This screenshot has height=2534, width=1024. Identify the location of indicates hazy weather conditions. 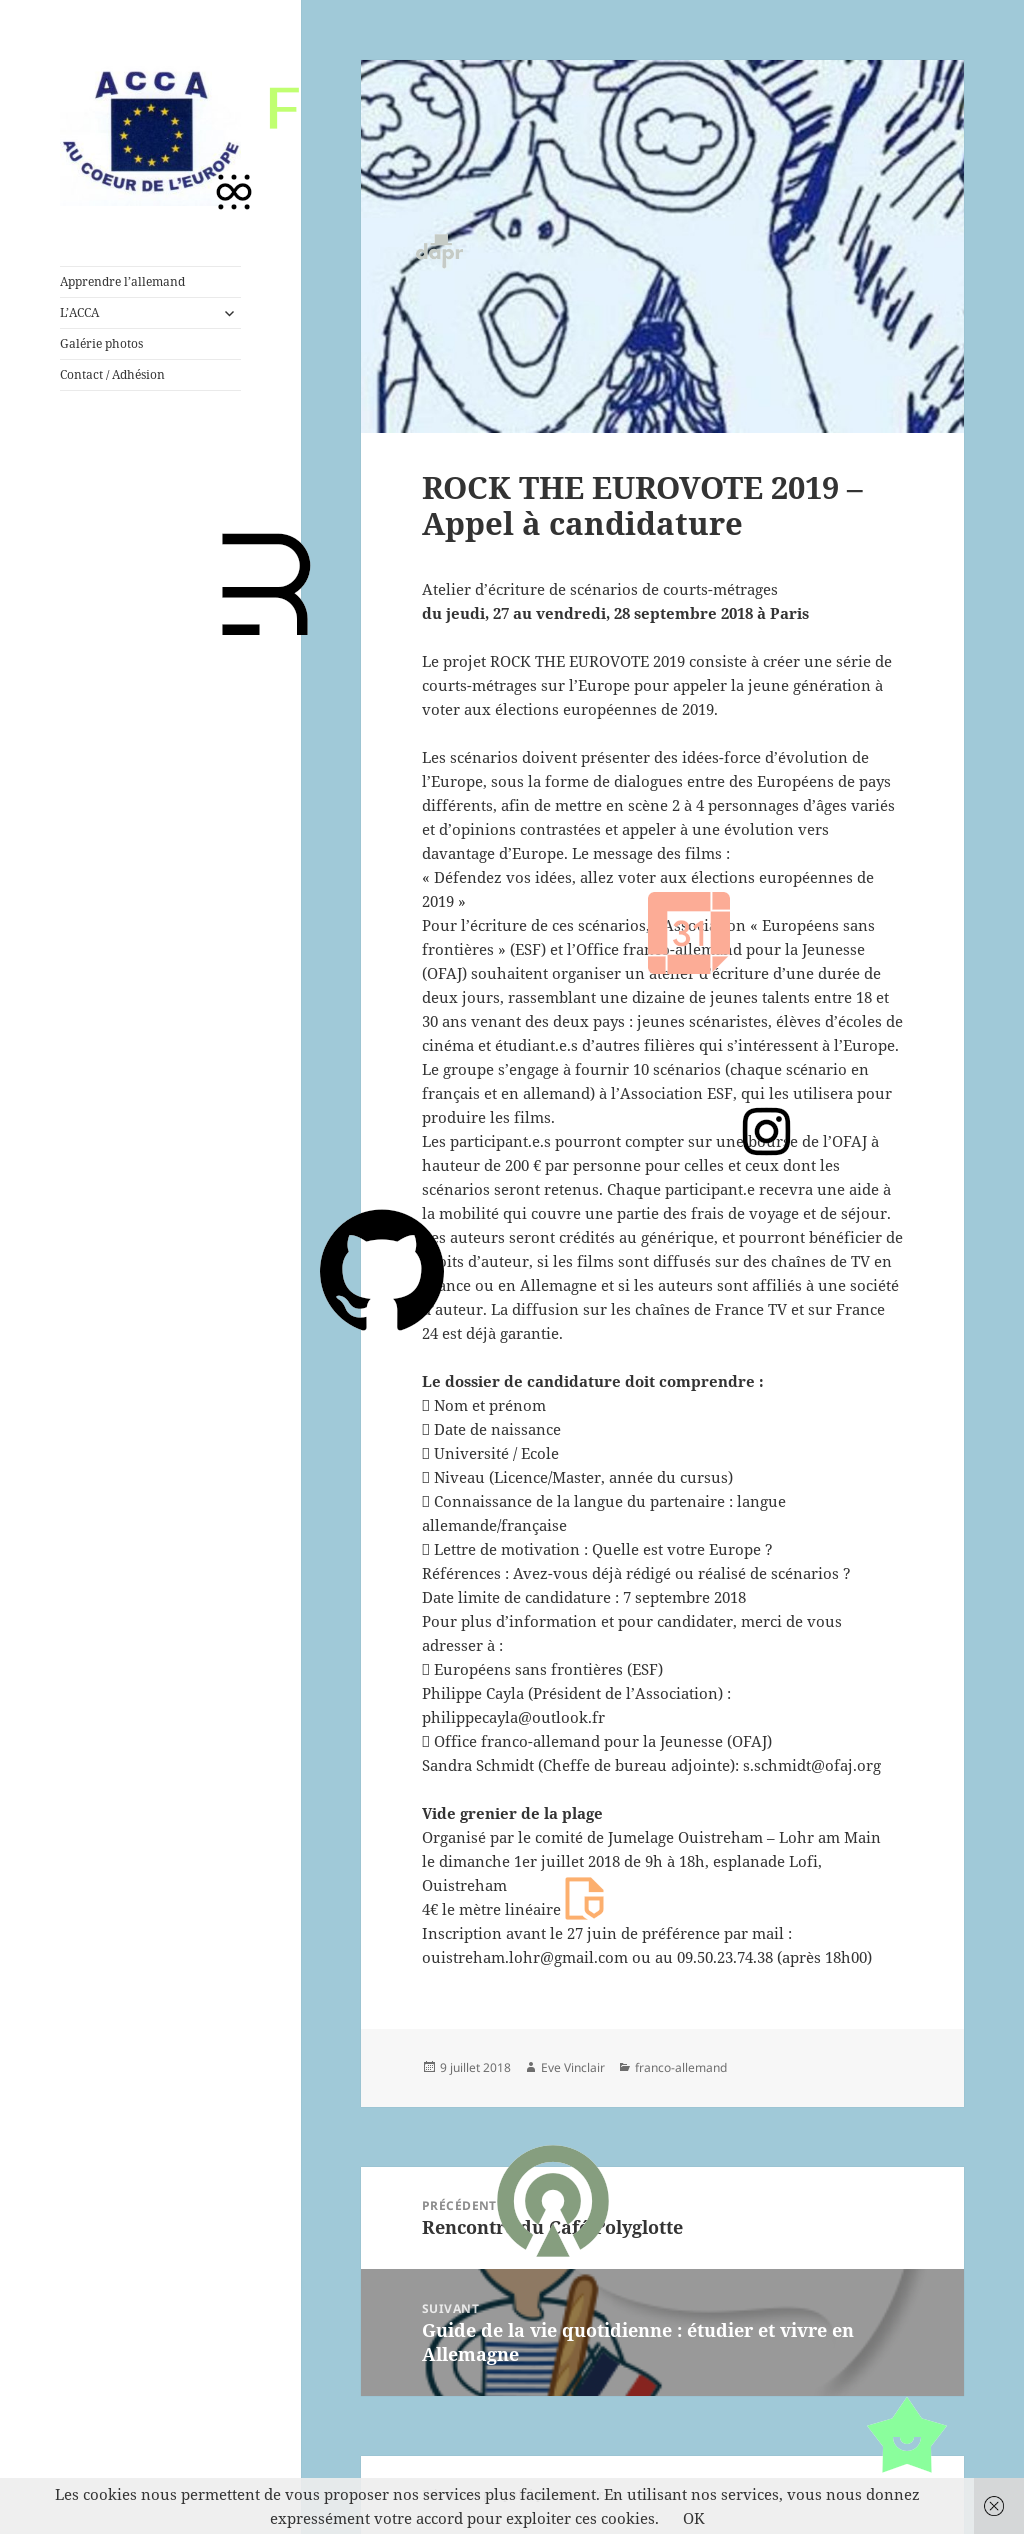
(234, 192).